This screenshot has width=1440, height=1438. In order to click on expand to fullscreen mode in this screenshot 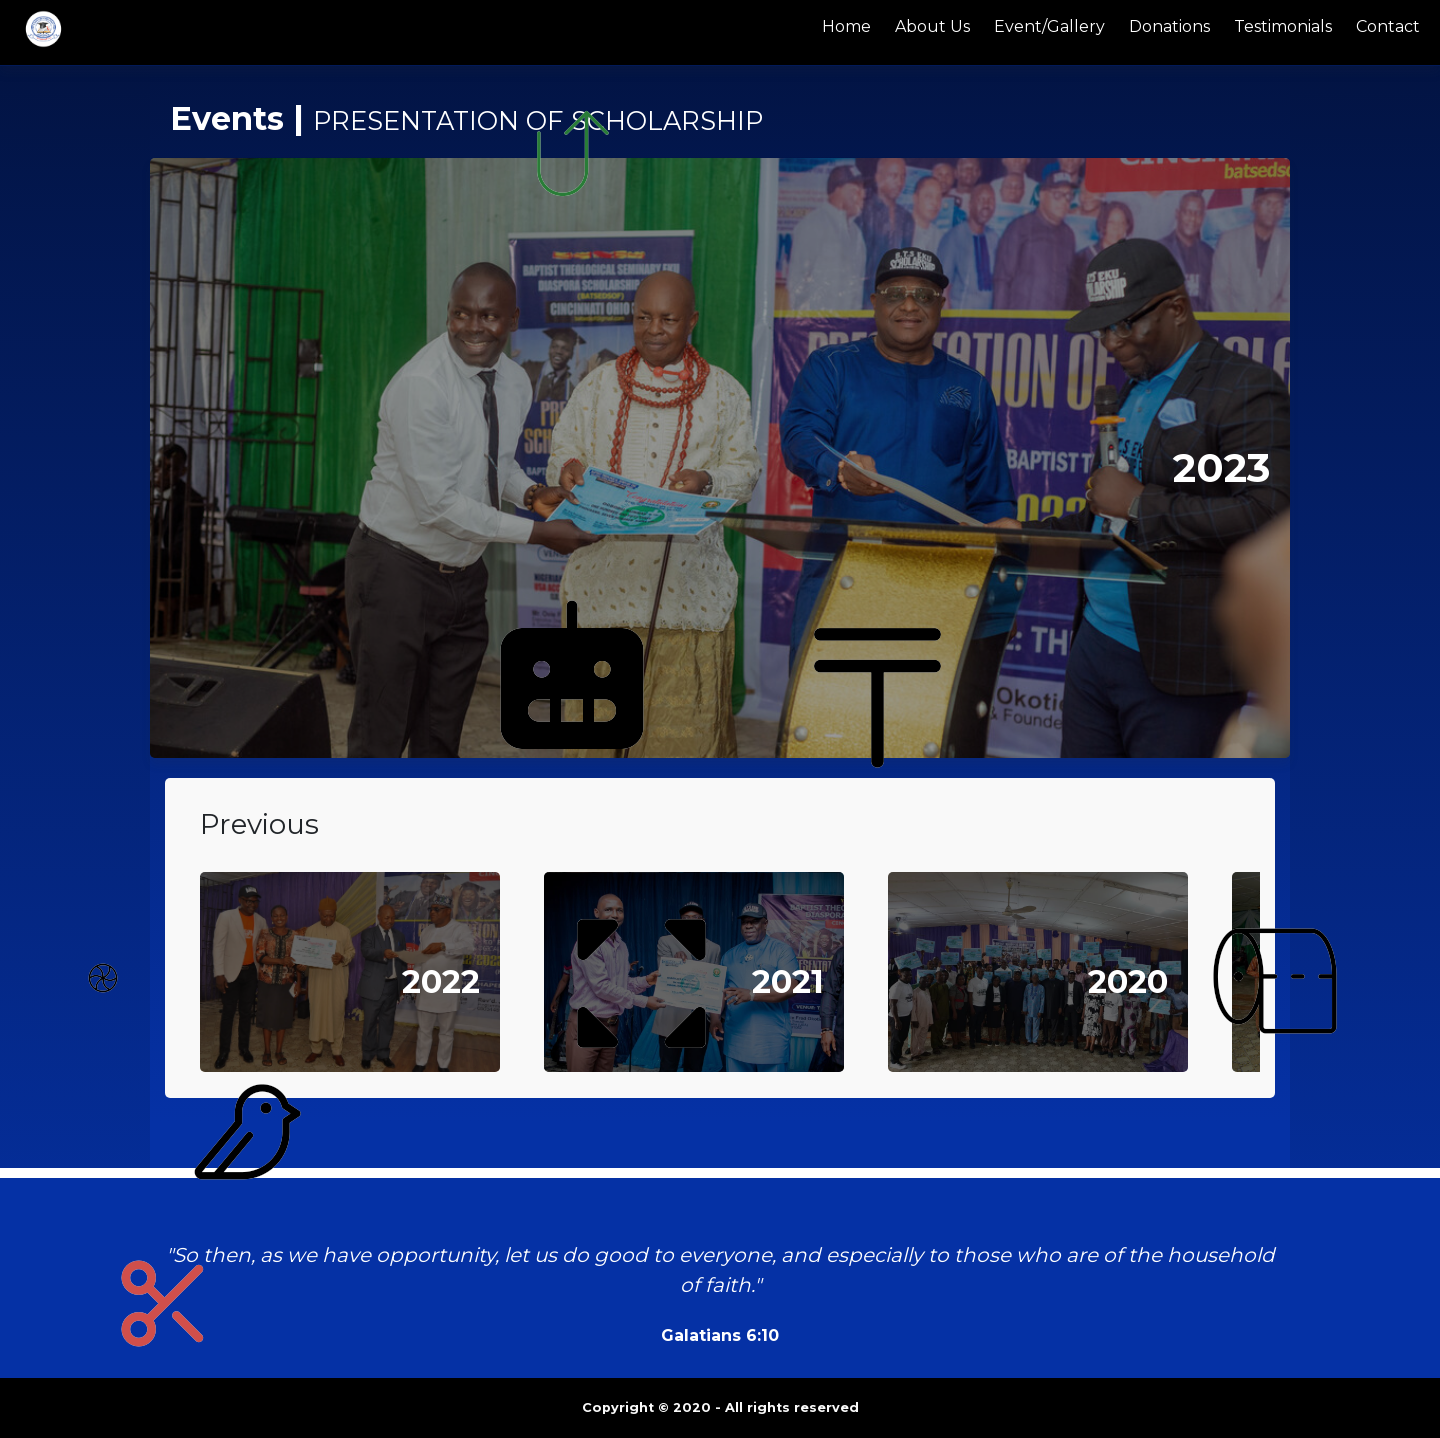, I will do `click(641, 983)`.